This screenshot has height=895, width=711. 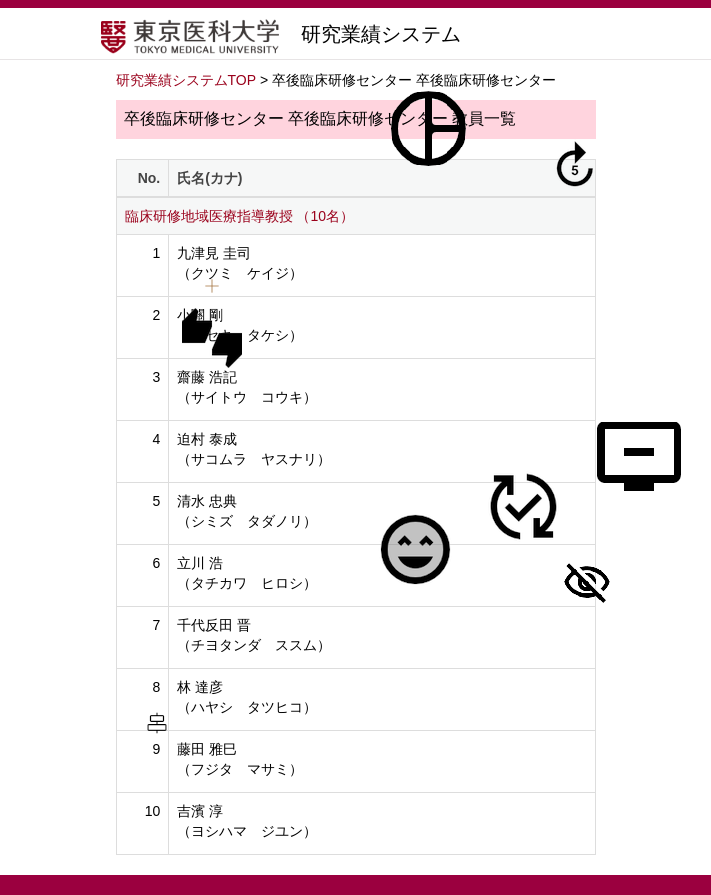 What do you see at coordinates (639, 456) in the screenshot?
I see `remove video from playback queue` at bounding box center [639, 456].